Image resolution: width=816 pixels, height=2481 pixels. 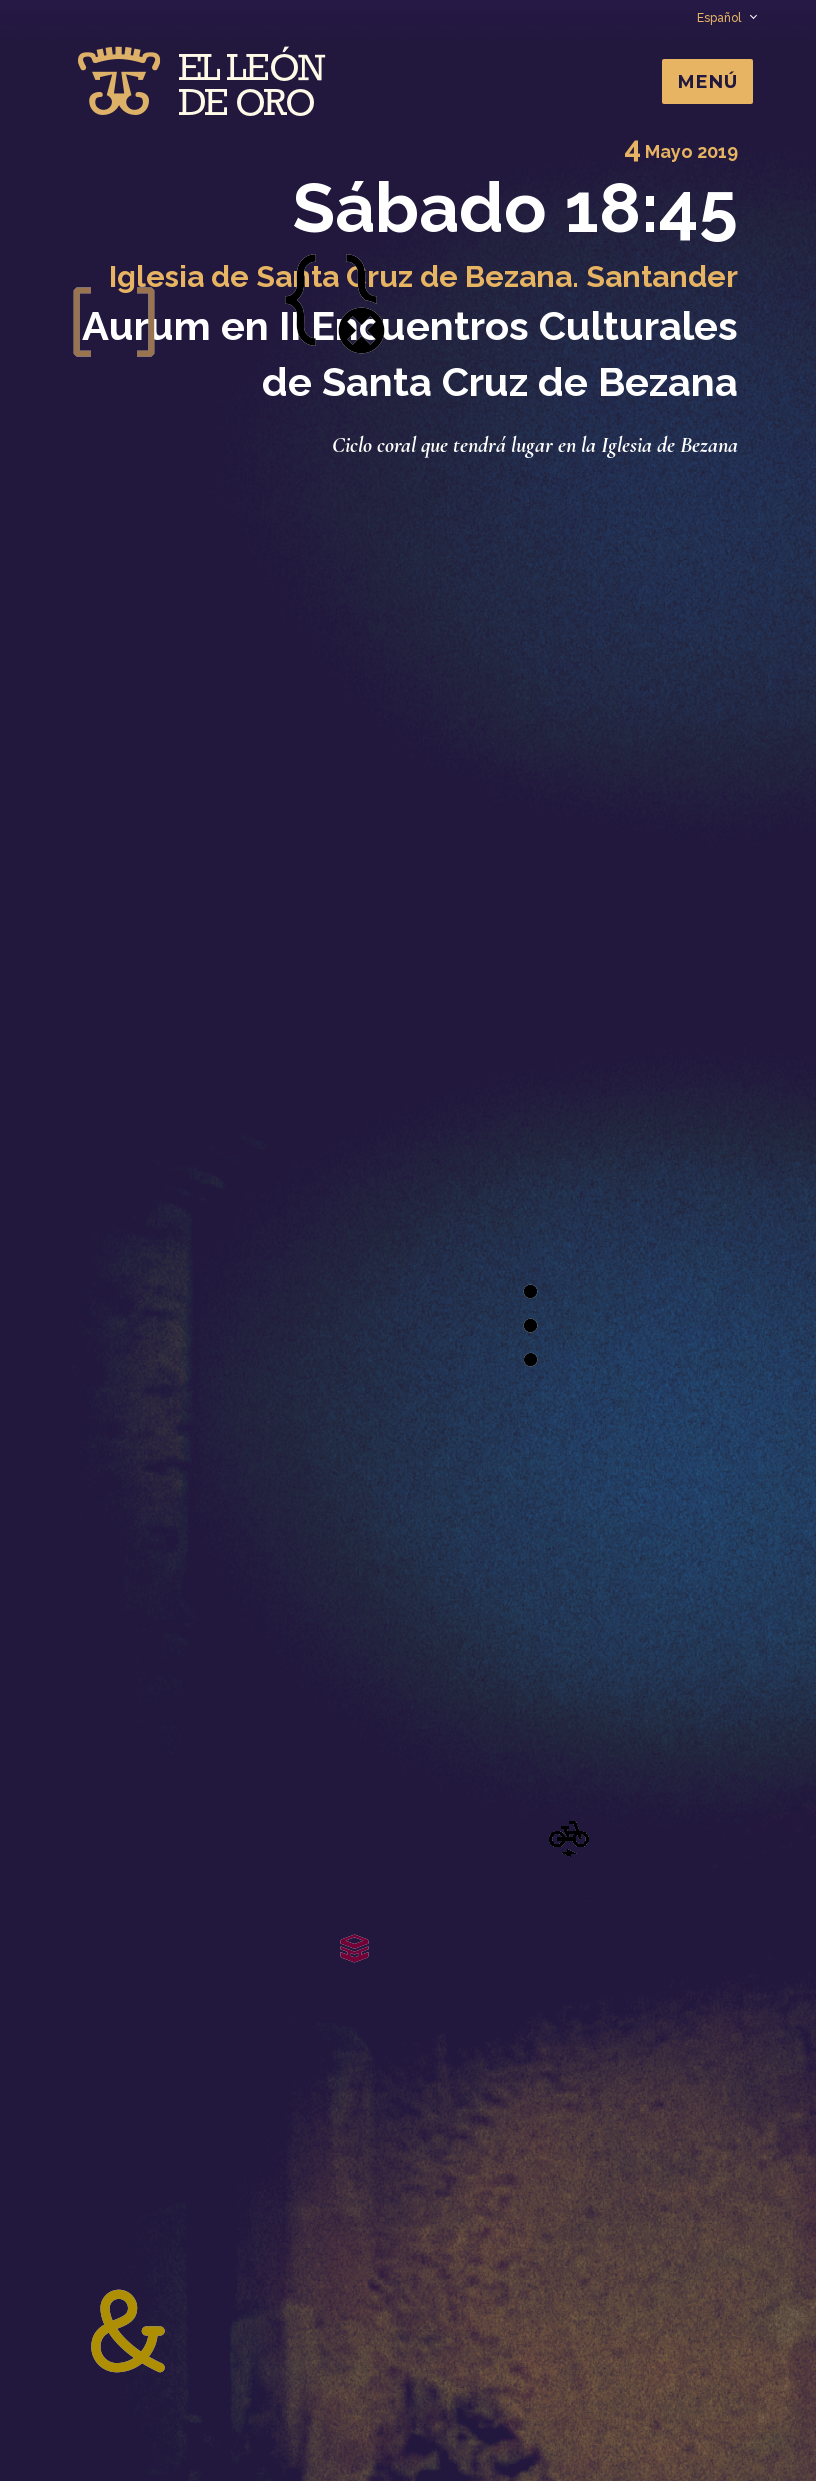 I want to click on open additional options menu, so click(x=530, y=1325).